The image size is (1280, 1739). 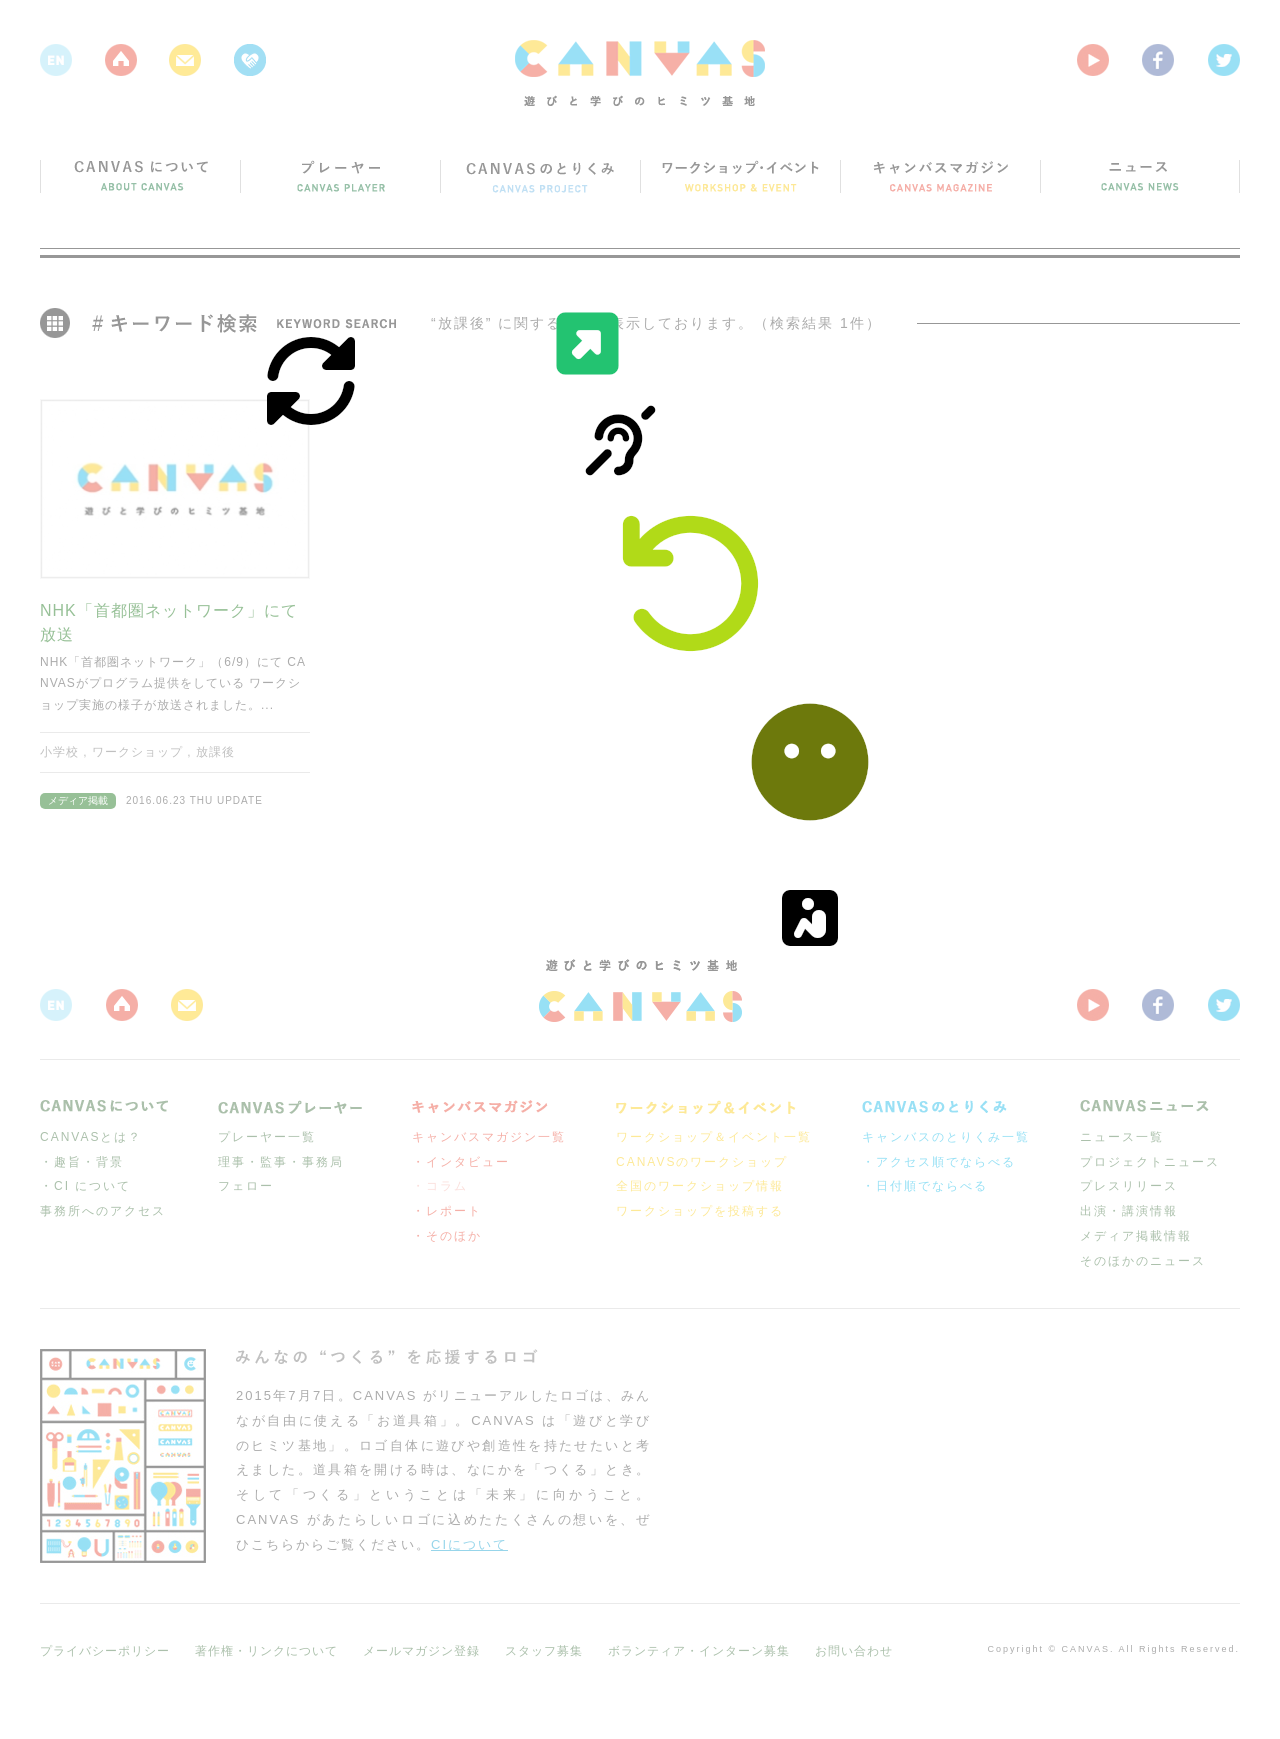 What do you see at coordinates (620, 440) in the screenshot?
I see `indicates hearing accessibility options` at bounding box center [620, 440].